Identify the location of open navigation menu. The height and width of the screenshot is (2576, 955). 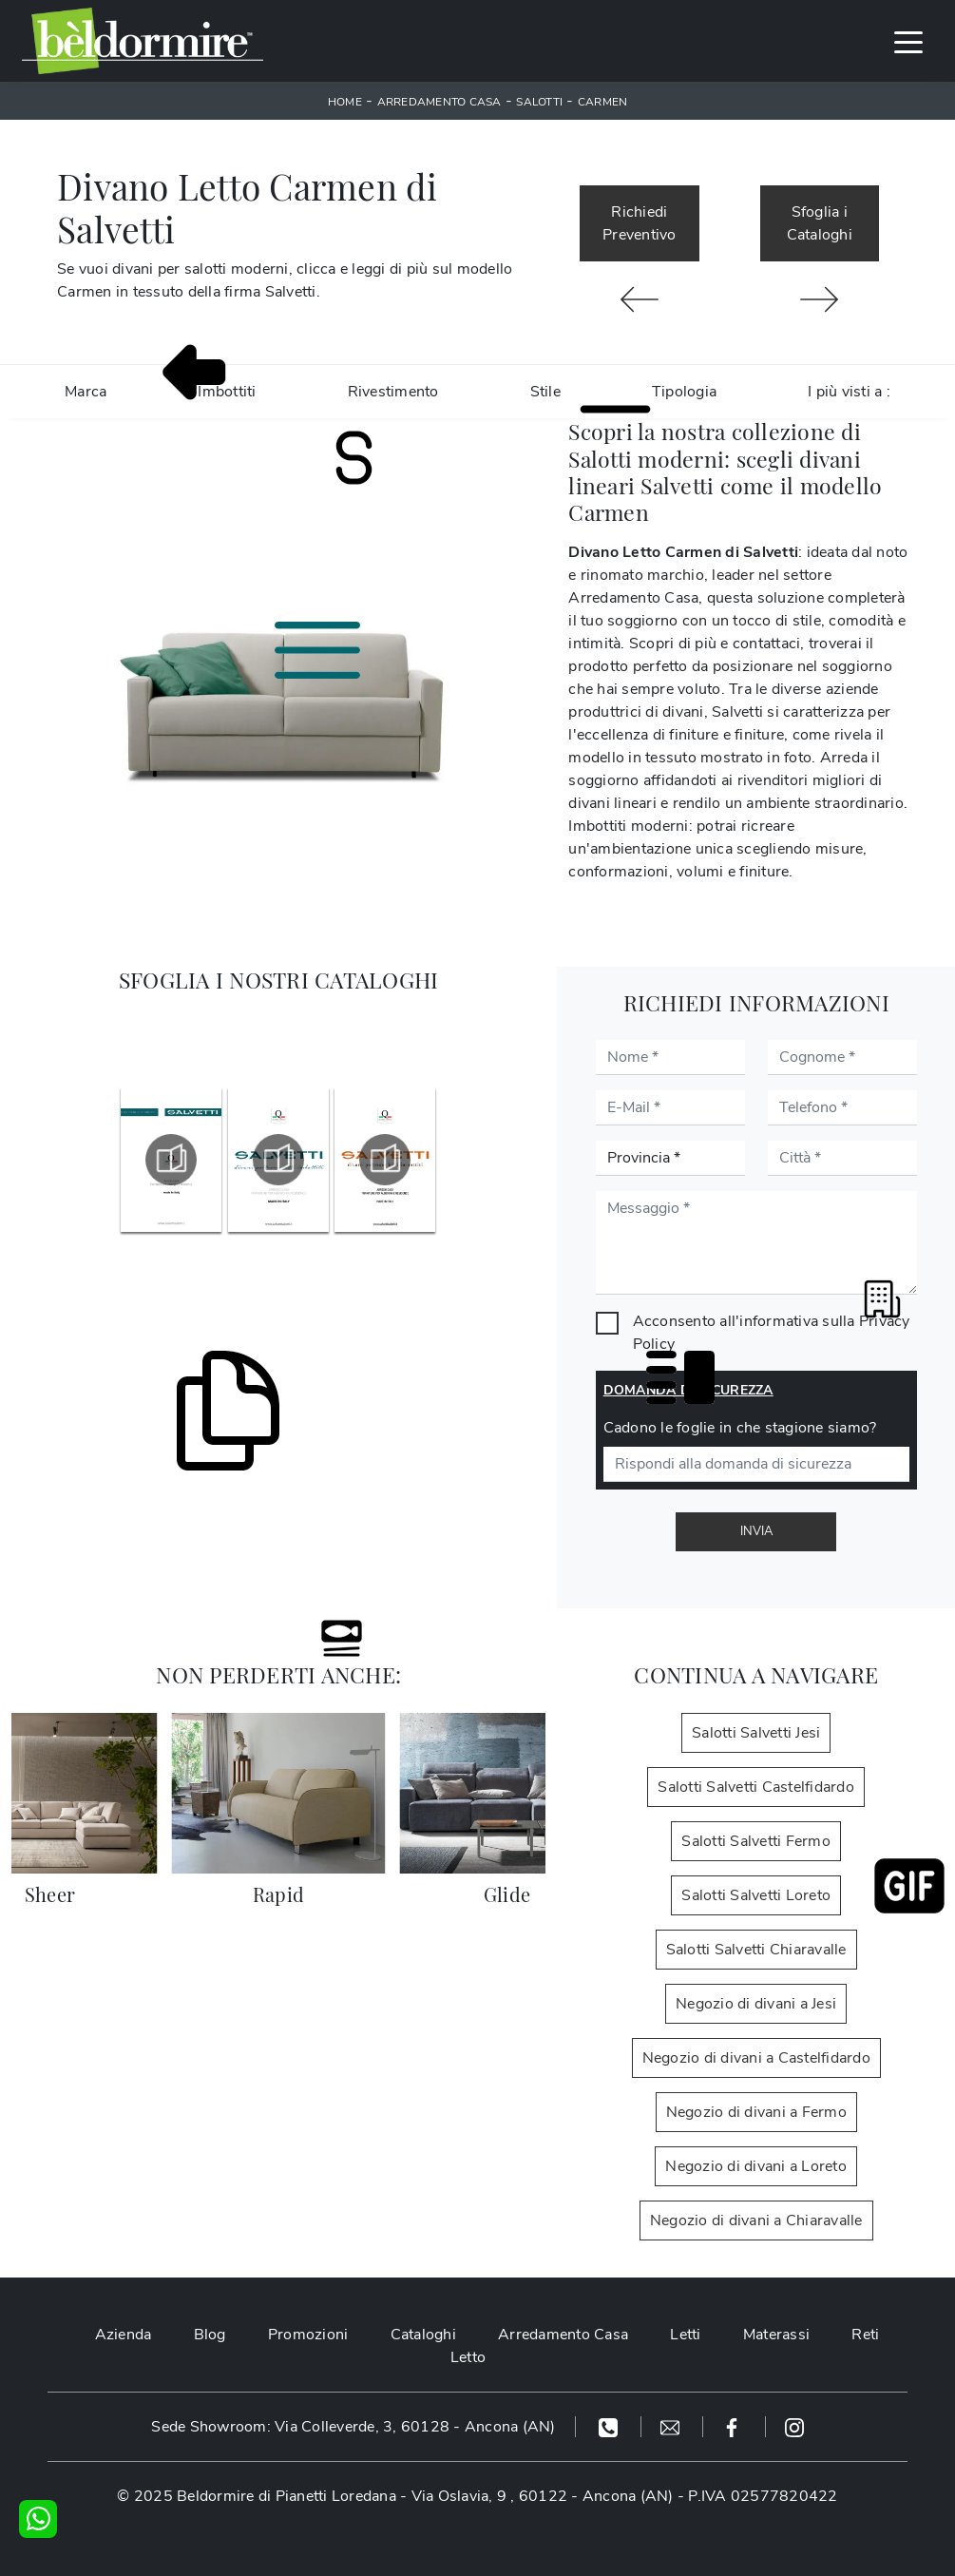
(317, 650).